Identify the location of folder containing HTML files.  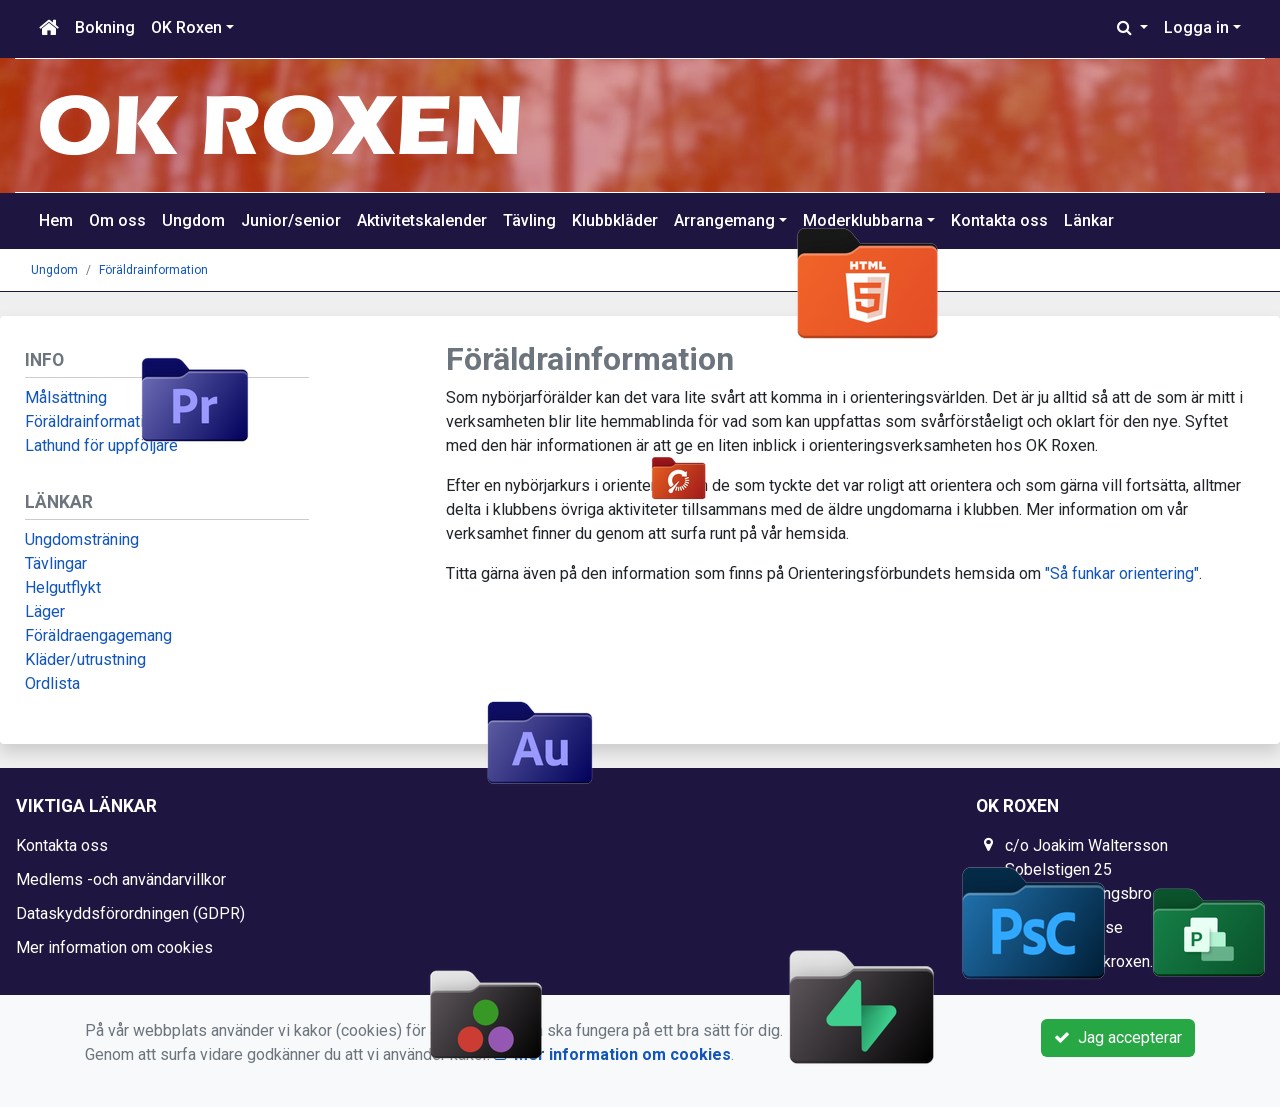
(867, 287).